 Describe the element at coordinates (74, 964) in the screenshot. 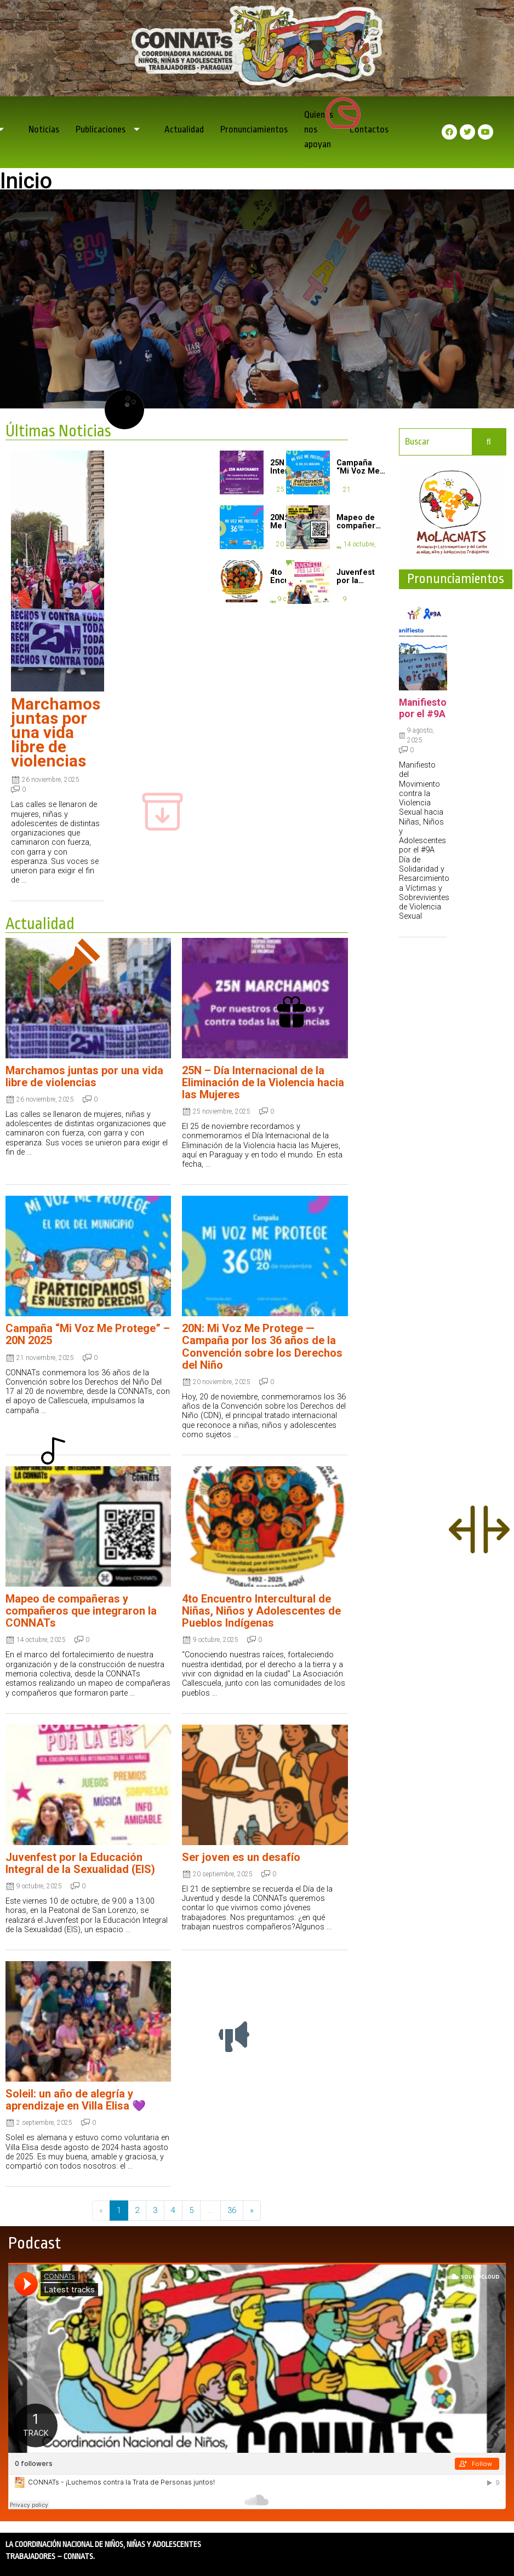

I see `toggle flashlight on/off` at that location.